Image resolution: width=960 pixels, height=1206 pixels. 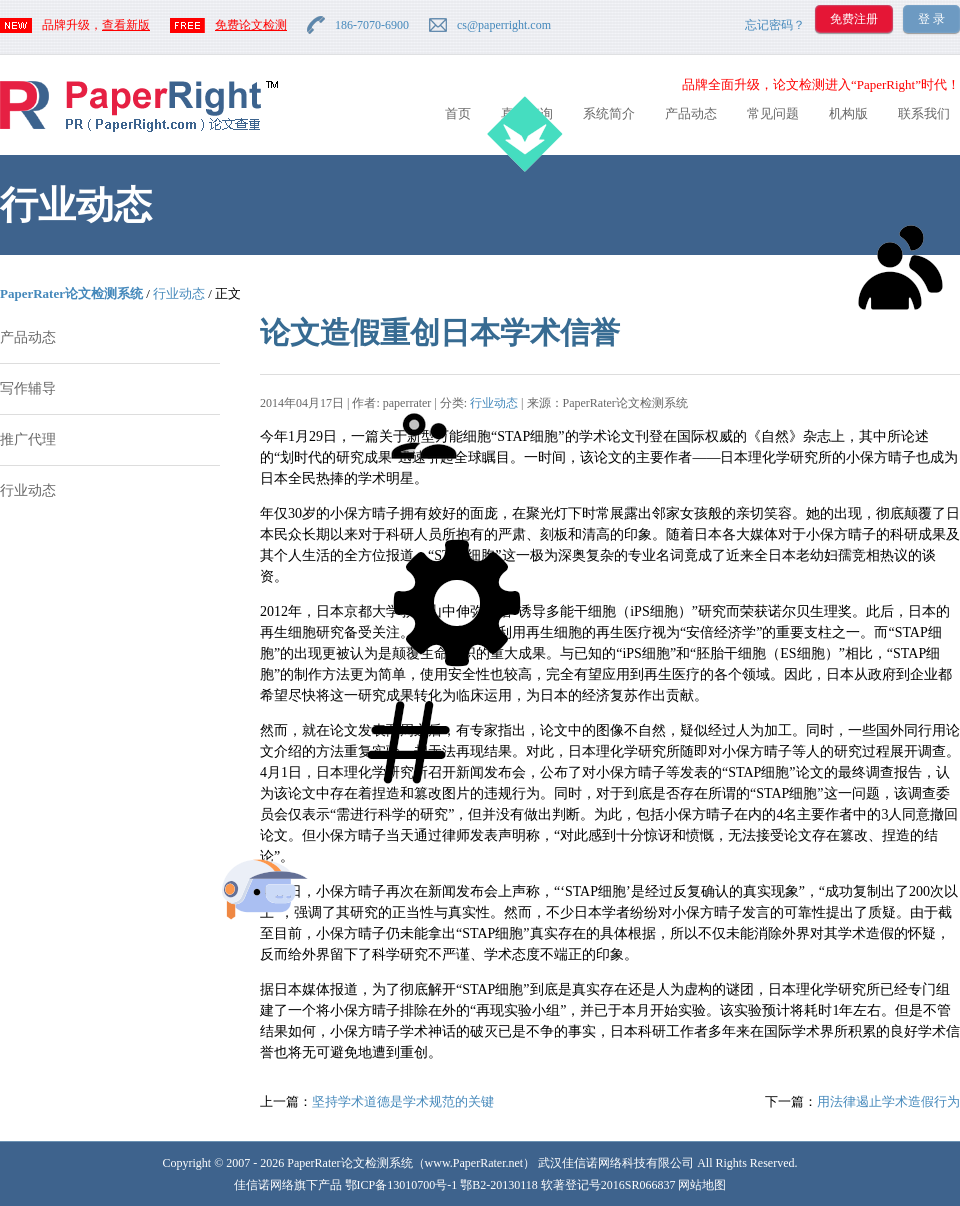 What do you see at coordinates (900, 267) in the screenshot?
I see `view friends list` at bounding box center [900, 267].